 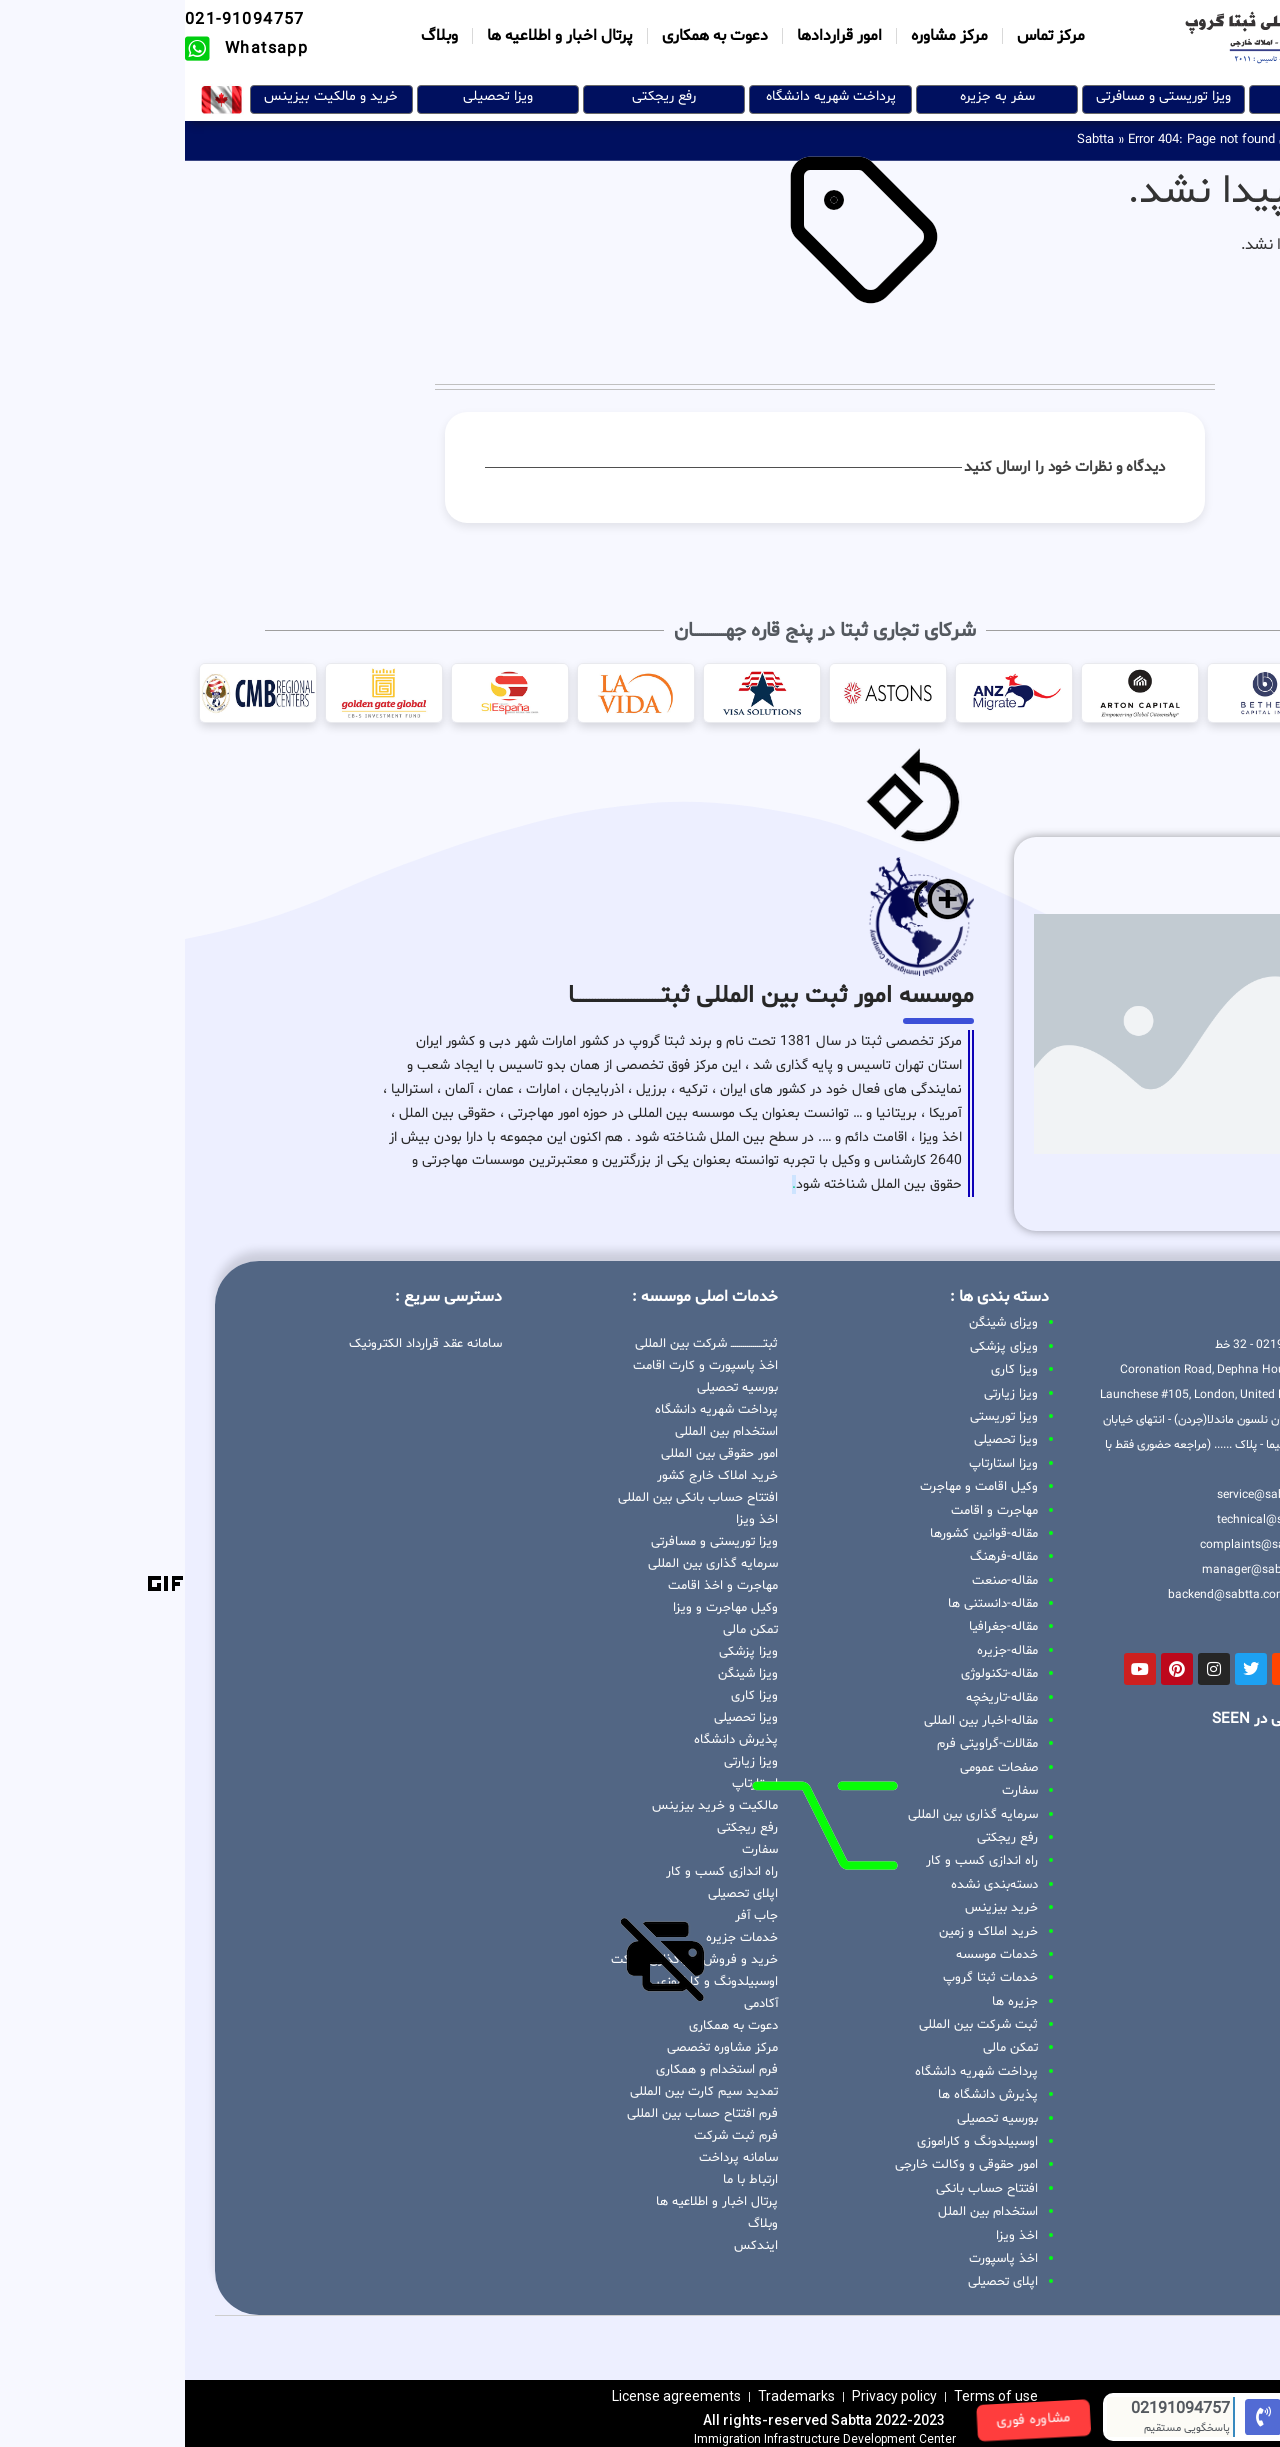 I want to click on rotate image 90 degrees counterclockwise, so click(x=915, y=797).